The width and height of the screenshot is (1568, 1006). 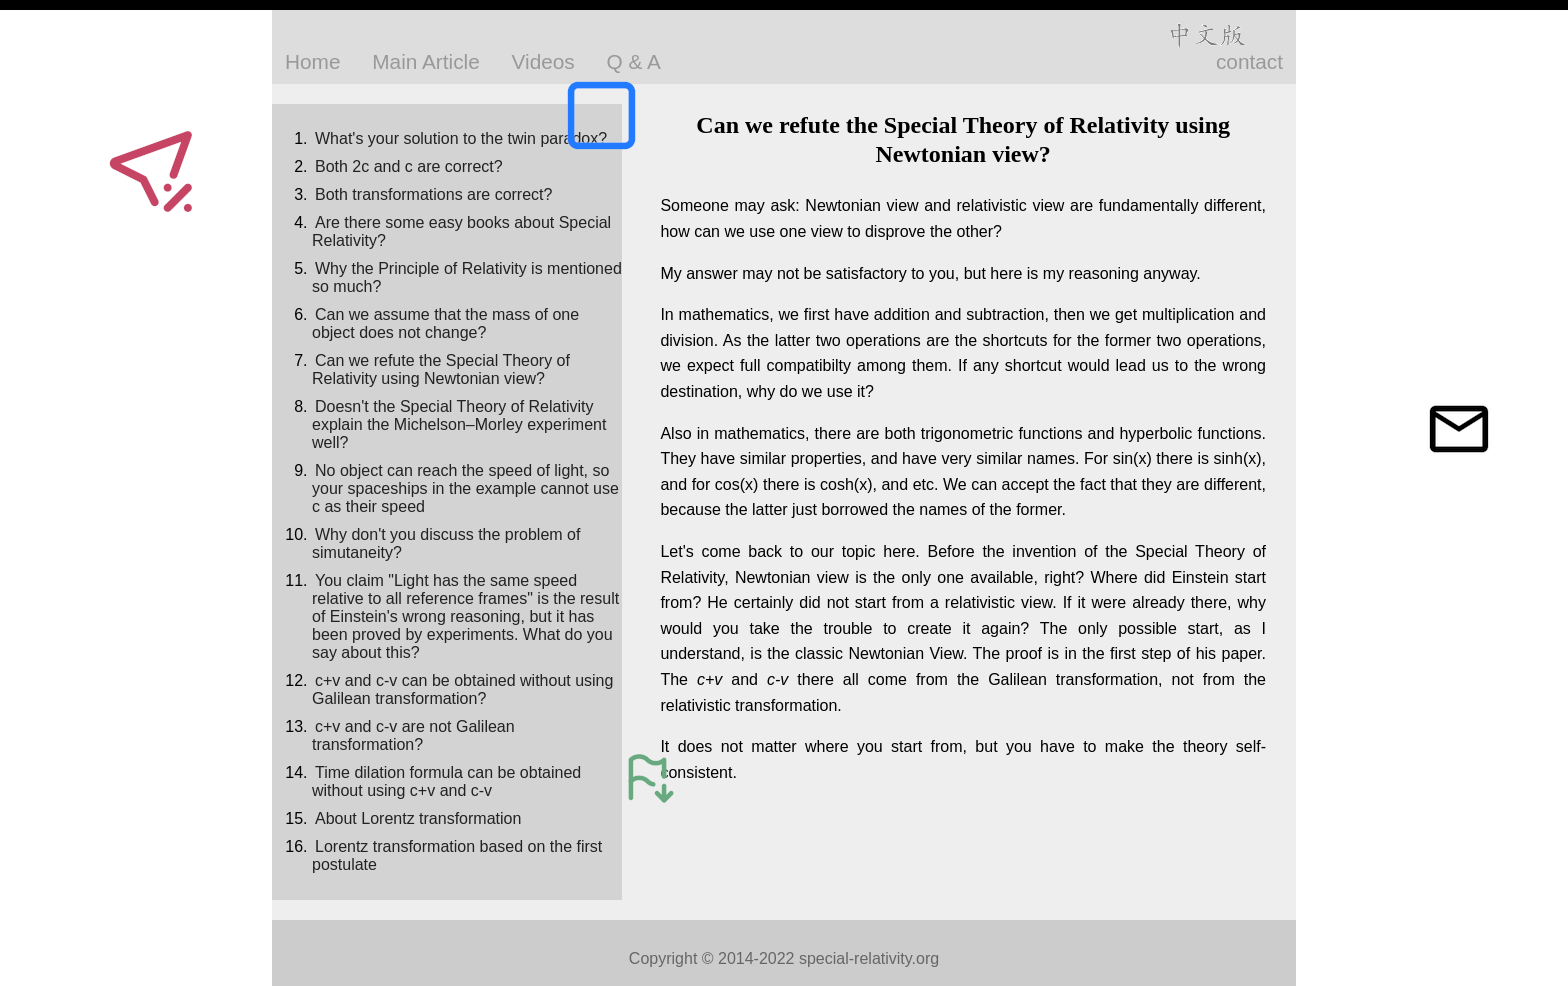 What do you see at coordinates (647, 776) in the screenshot?
I see `lower priority or demote a flagged item` at bounding box center [647, 776].